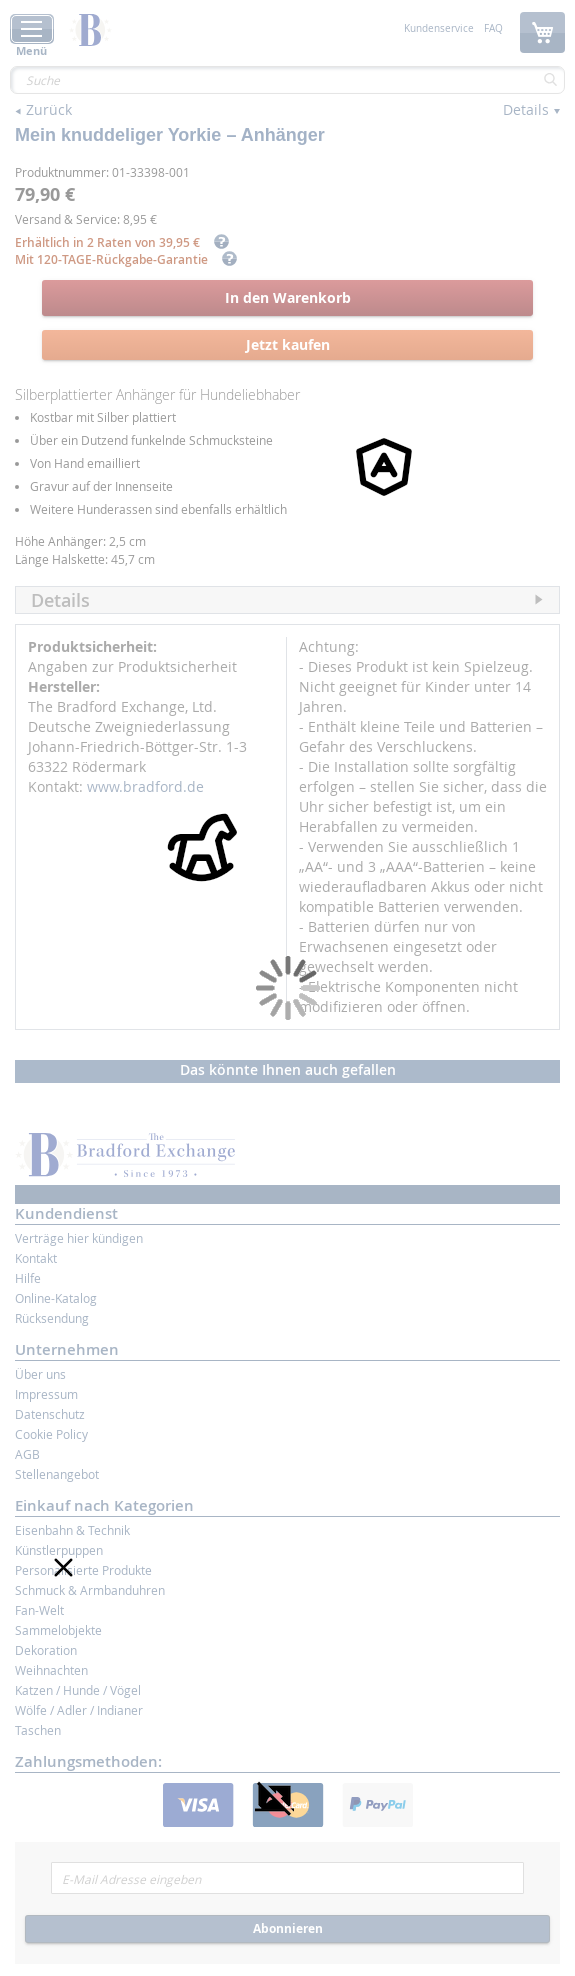 The image size is (575, 1976). Describe the element at coordinates (384, 466) in the screenshot. I see `Angular framework logo` at that location.